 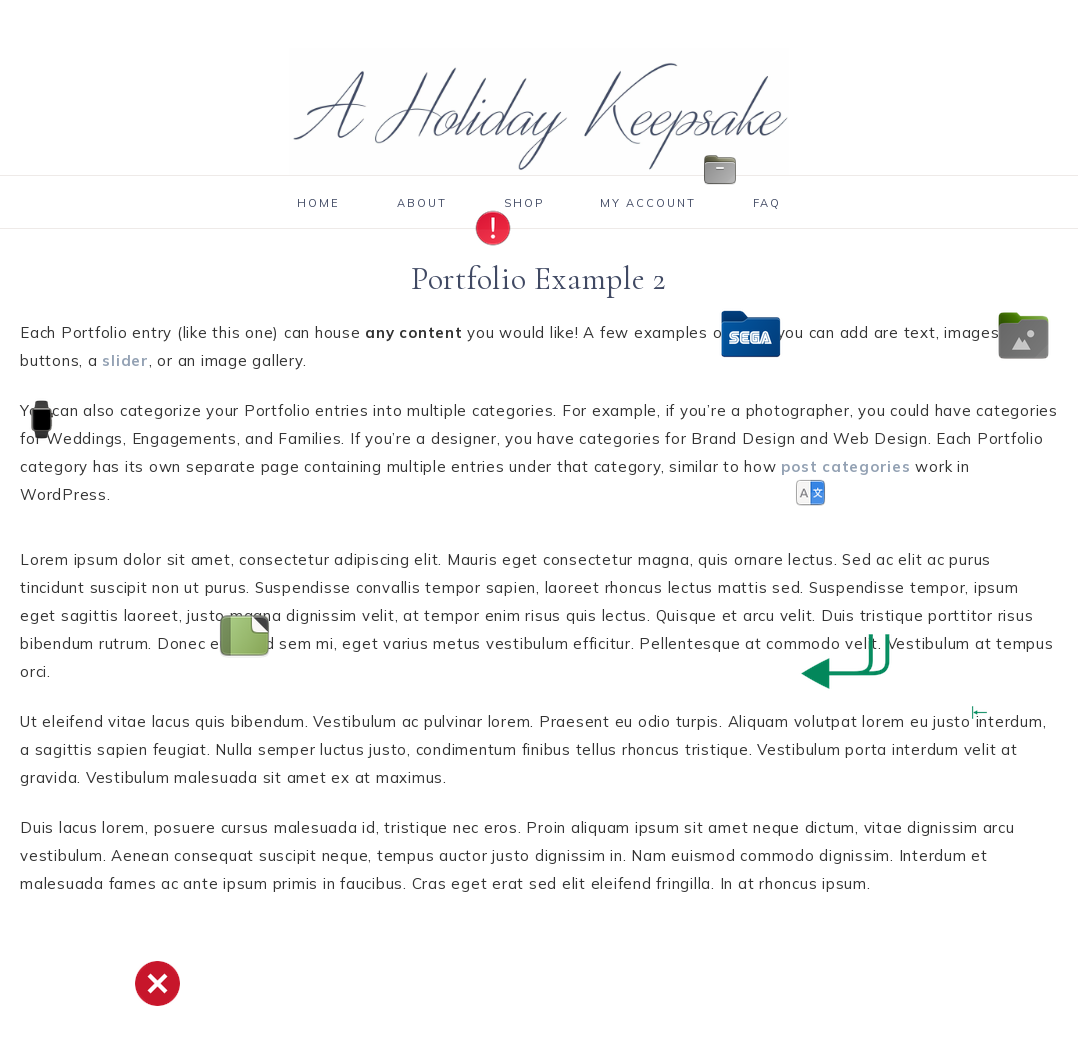 I want to click on reply to all recipients of an email, so click(x=844, y=661).